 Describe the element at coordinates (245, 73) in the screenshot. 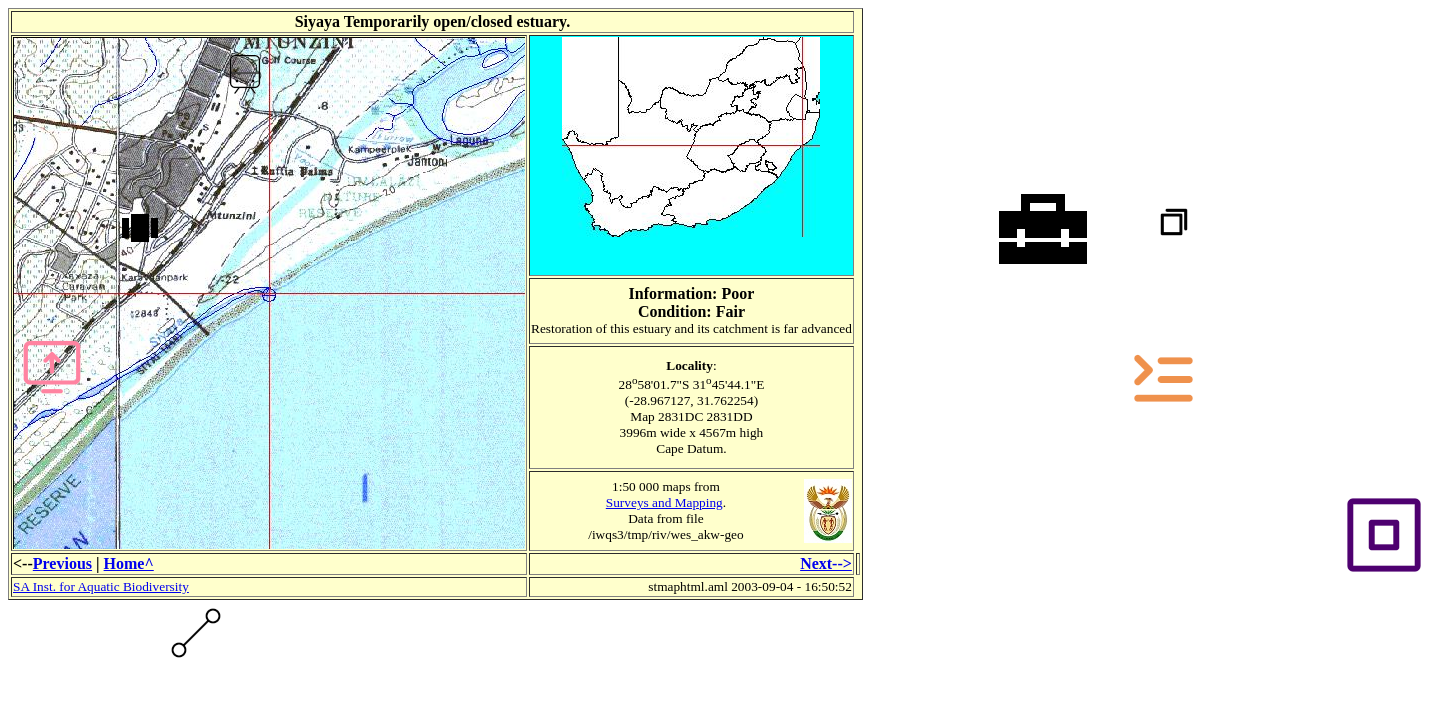

I see `access train or rail transit options` at that location.